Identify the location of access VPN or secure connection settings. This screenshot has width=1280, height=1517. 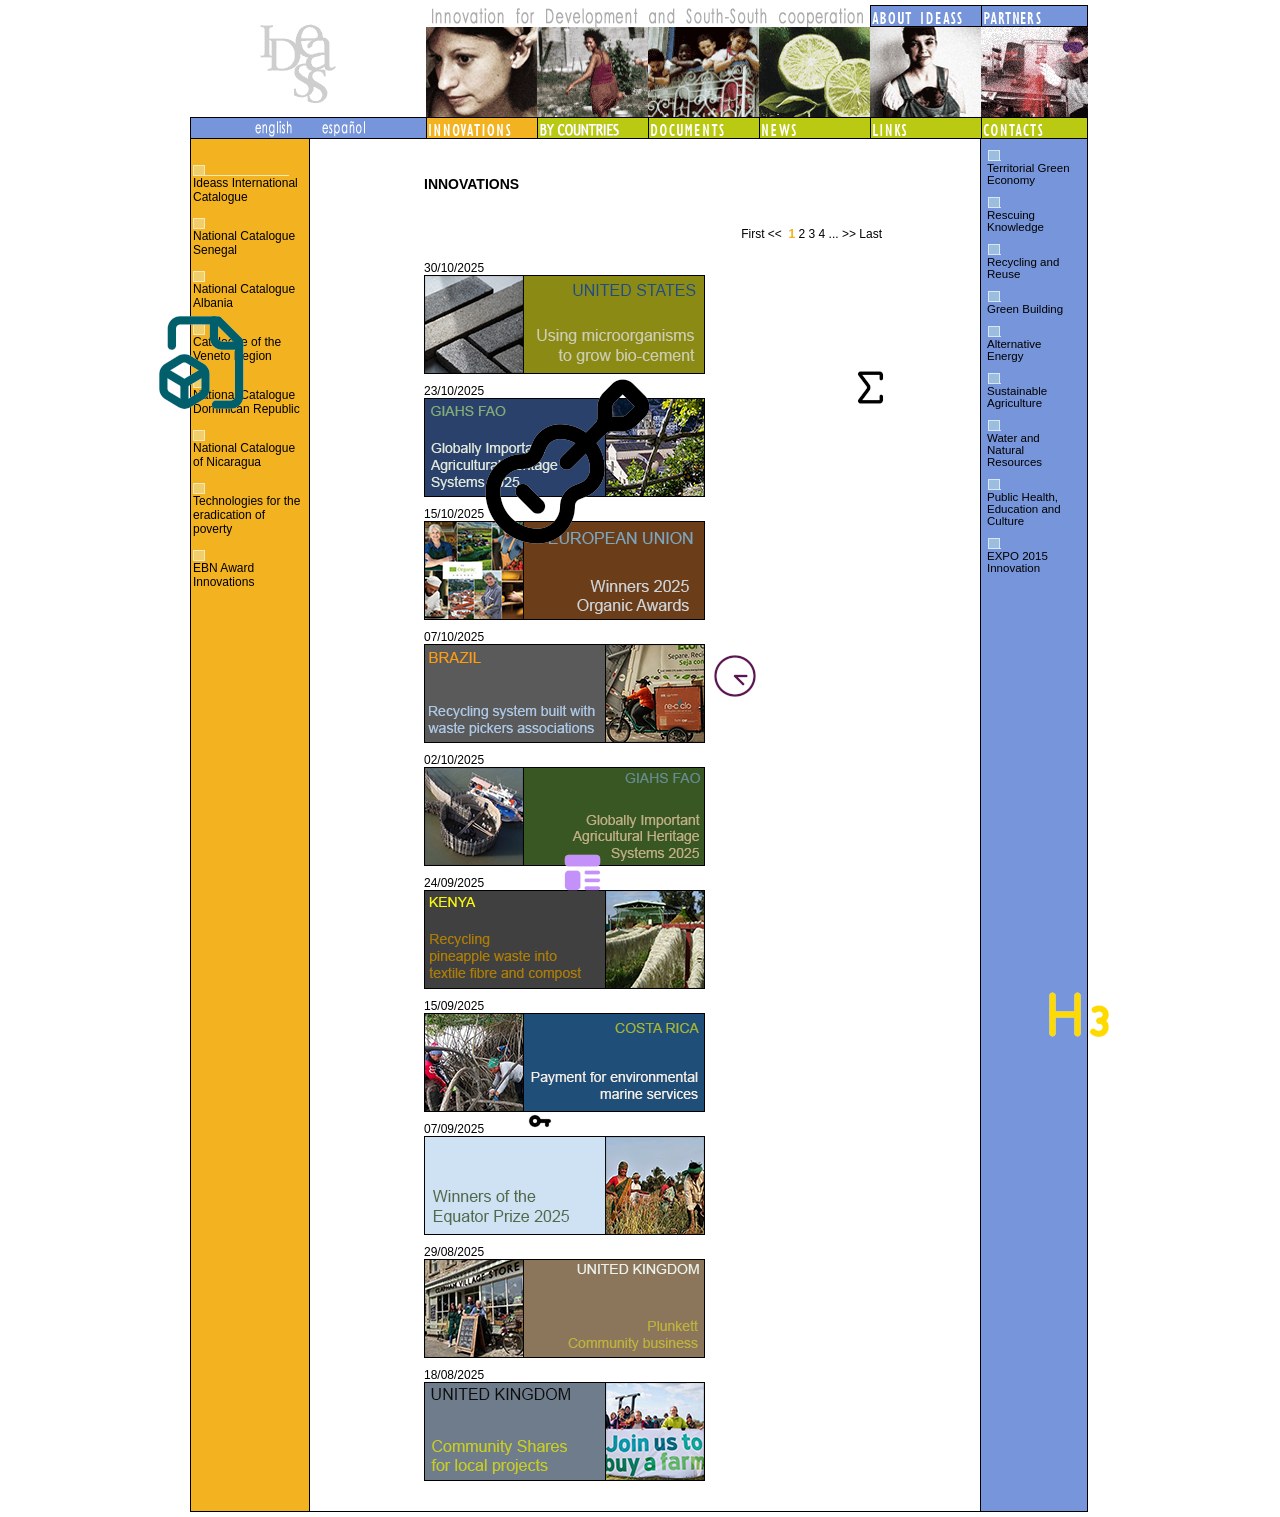
(540, 1121).